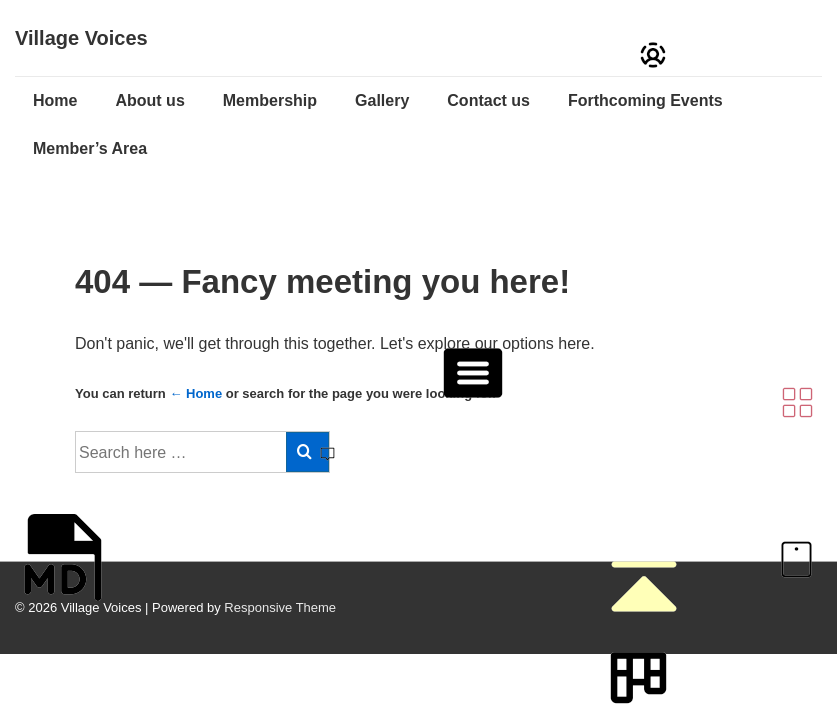  I want to click on view all apps or menu grid, so click(797, 402).